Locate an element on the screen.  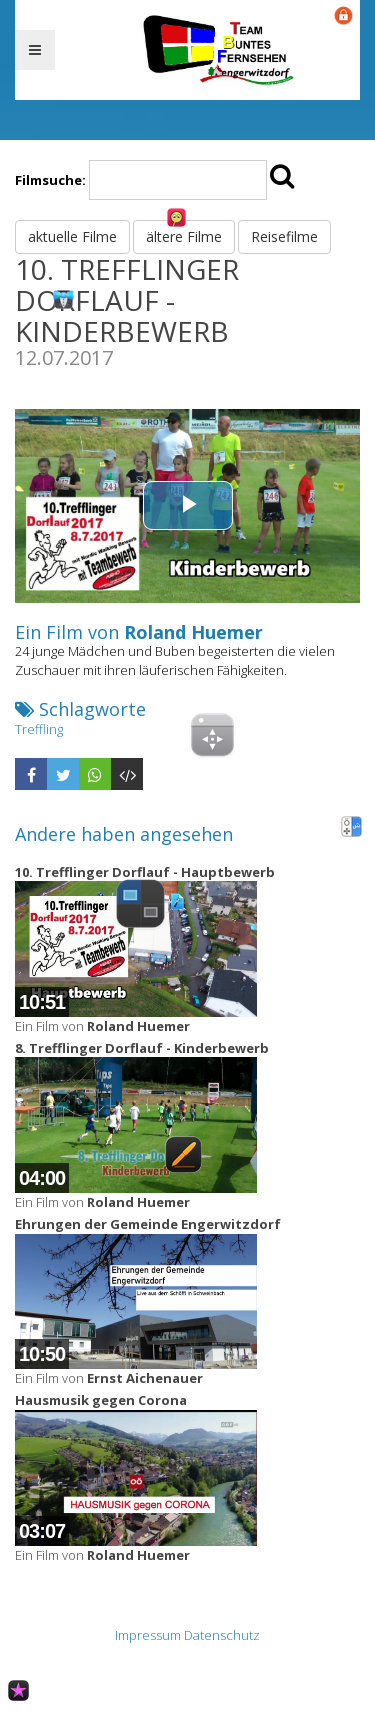
lock the screen or enable security is located at coordinates (343, 15).